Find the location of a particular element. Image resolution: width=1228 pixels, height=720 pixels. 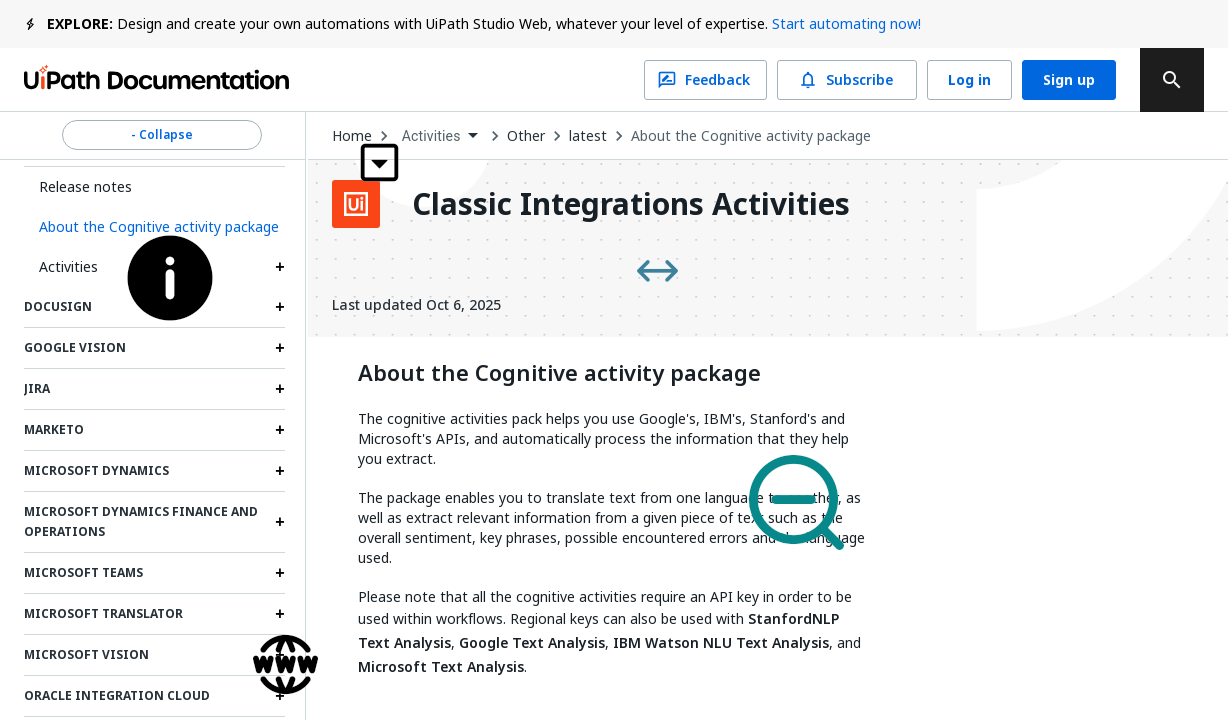

view more information or details is located at coordinates (170, 278).